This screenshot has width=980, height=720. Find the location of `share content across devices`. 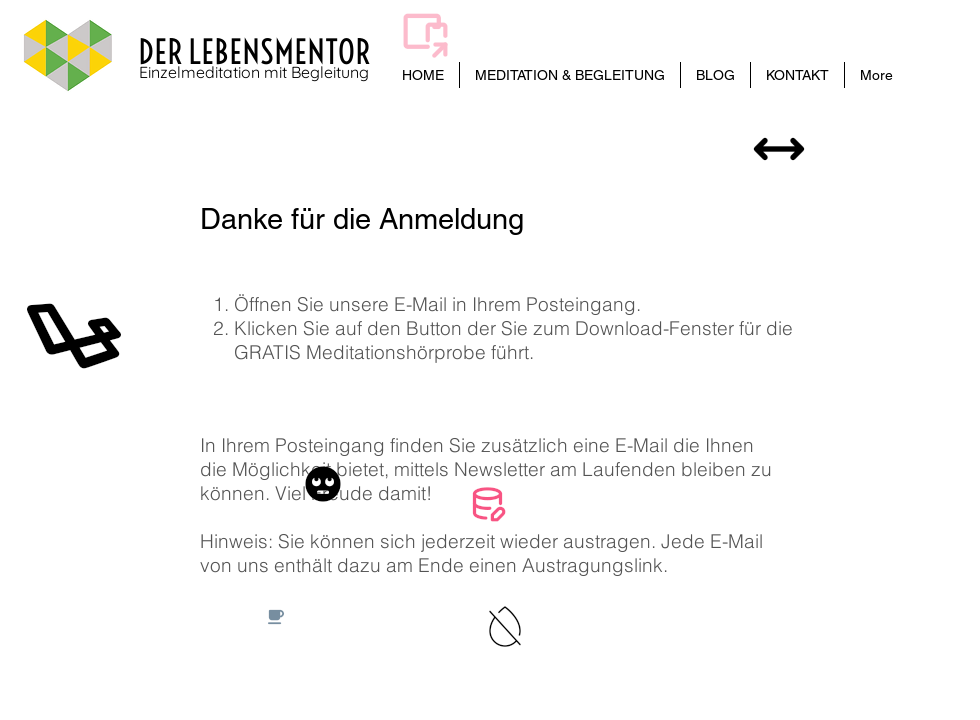

share content across devices is located at coordinates (425, 33).